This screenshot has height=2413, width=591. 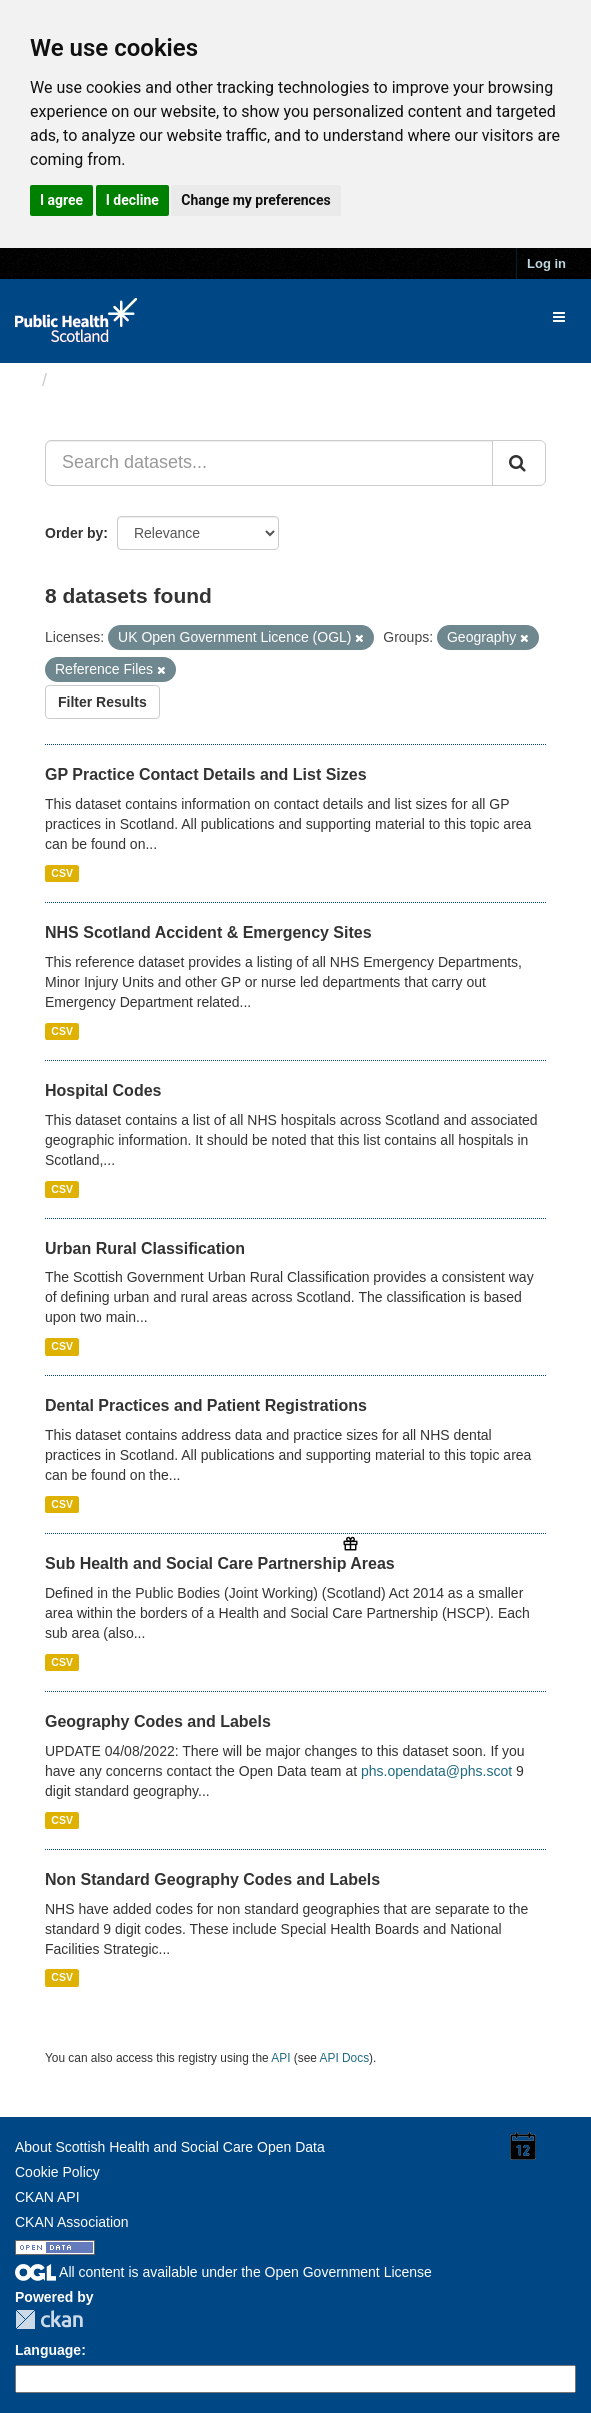 What do you see at coordinates (350, 1544) in the screenshot?
I see `view or redeem a gift` at bounding box center [350, 1544].